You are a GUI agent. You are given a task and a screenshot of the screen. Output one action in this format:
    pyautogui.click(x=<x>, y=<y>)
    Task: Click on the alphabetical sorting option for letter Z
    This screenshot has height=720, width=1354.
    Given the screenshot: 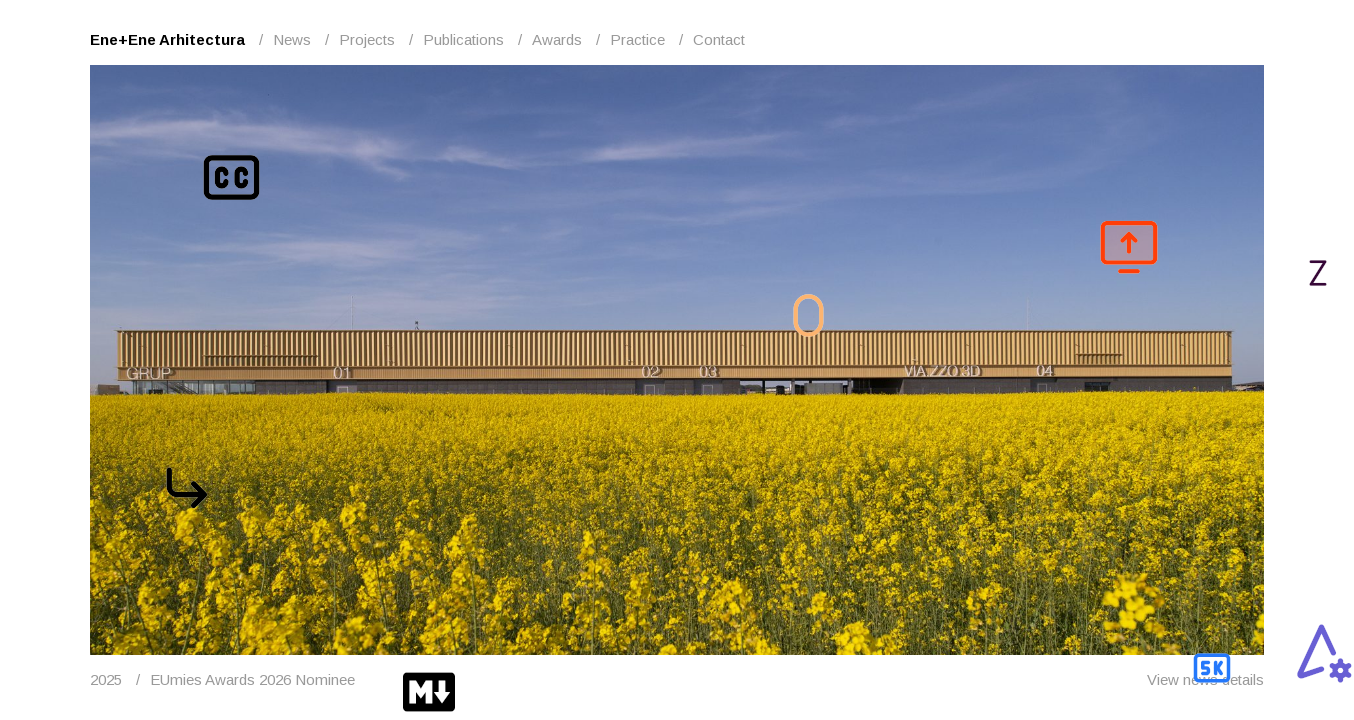 What is the action you would take?
    pyautogui.click(x=1318, y=273)
    